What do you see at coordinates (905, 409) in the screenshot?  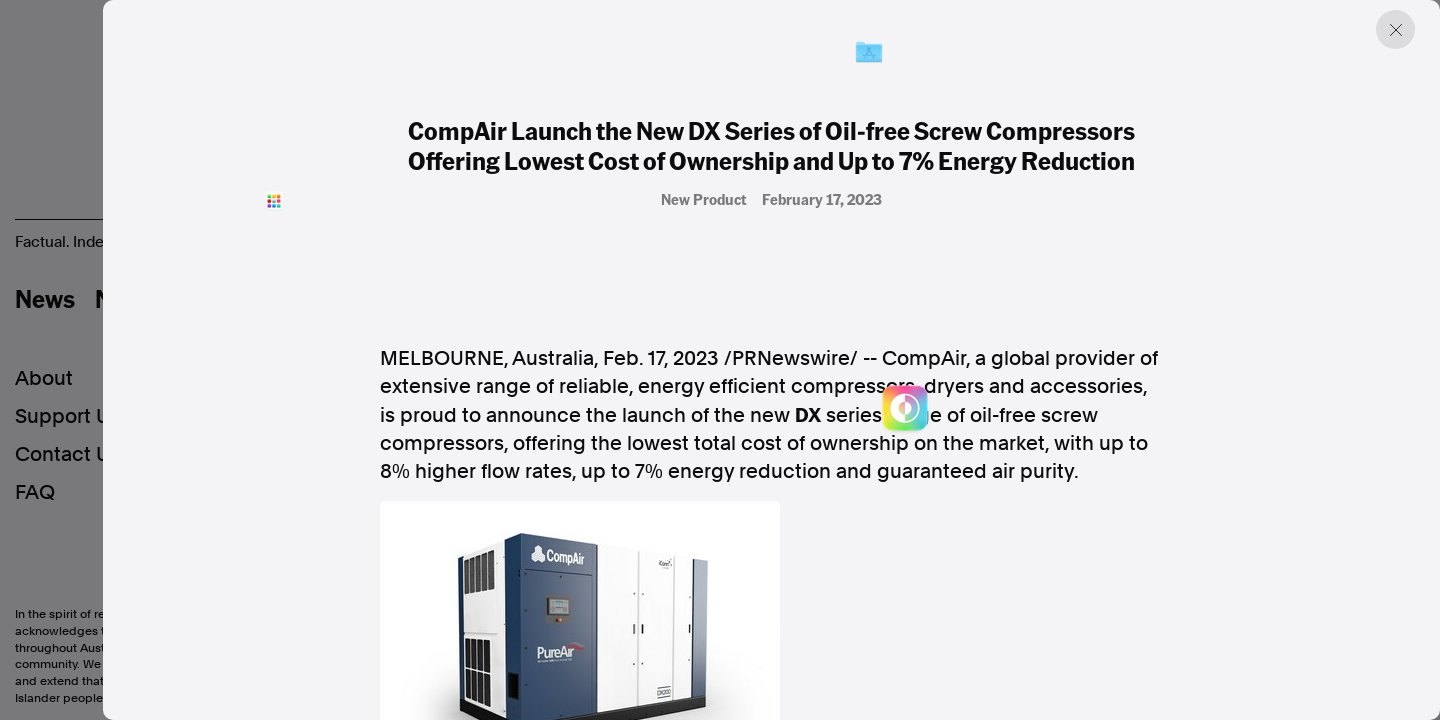 I see `open display or theme settings` at bounding box center [905, 409].